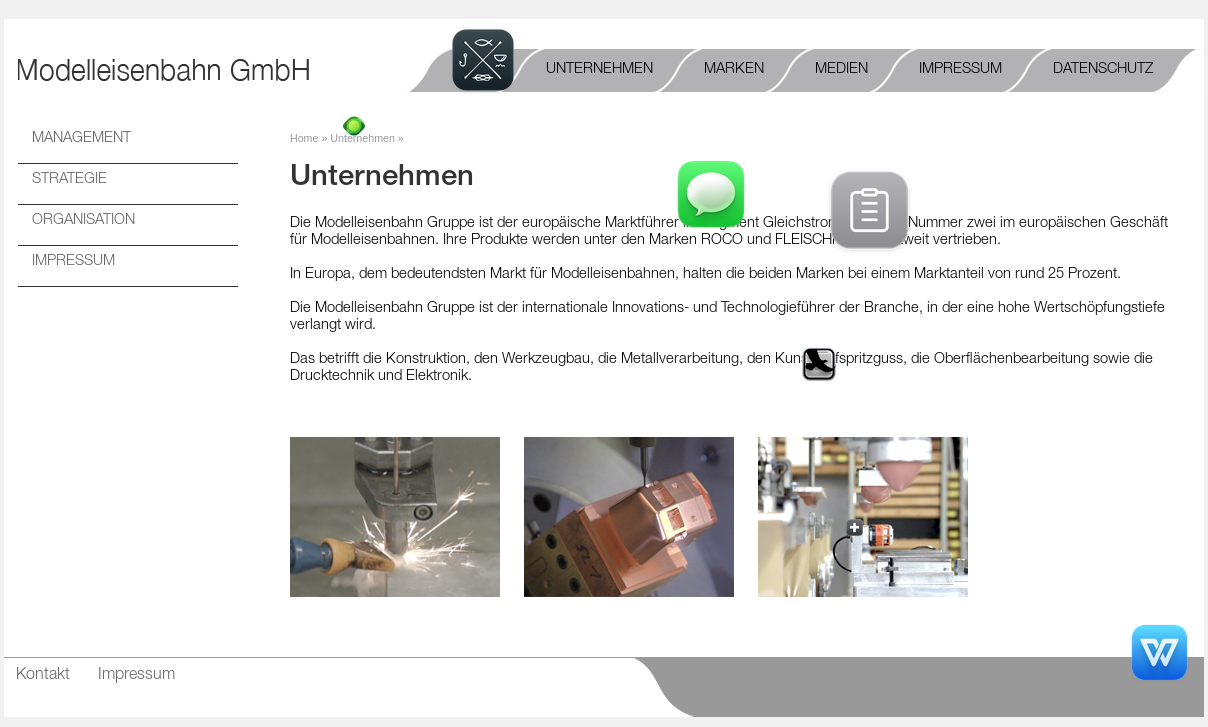 Image resolution: width=1208 pixels, height=727 pixels. Describe the element at coordinates (819, 364) in the screenshot. I see `open Setzer LaTeX editor application` at that location.